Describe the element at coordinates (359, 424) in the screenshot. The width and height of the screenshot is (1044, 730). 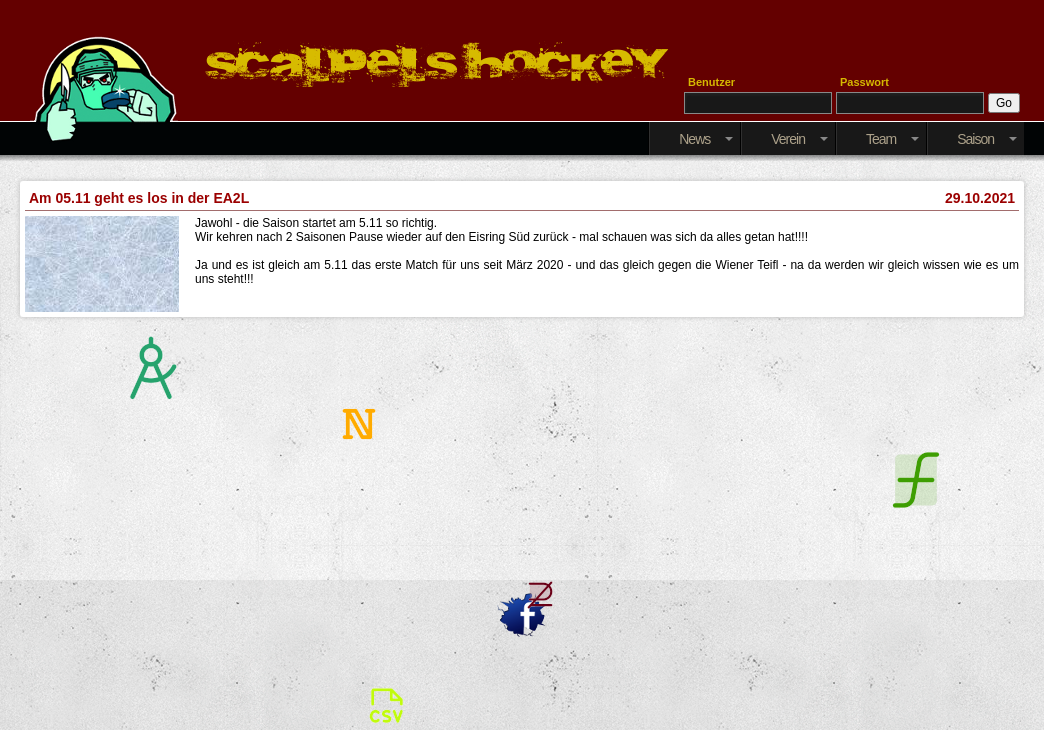
I see `open the Notion app` at that location.